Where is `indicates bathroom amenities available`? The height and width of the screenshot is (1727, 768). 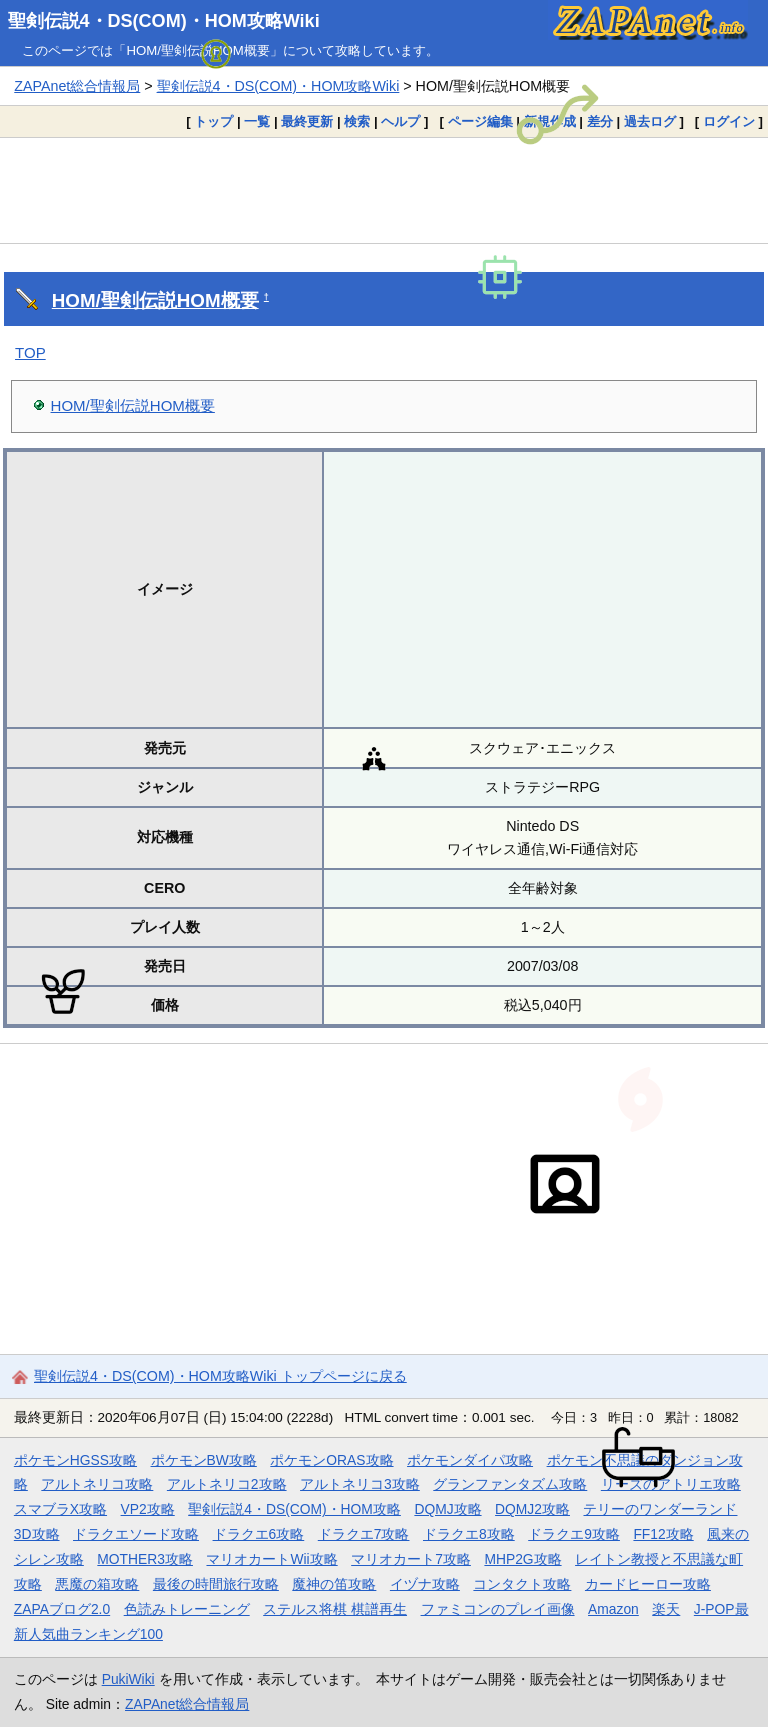 indicates bathroom amenities available is located at coordinates (638, 1458).